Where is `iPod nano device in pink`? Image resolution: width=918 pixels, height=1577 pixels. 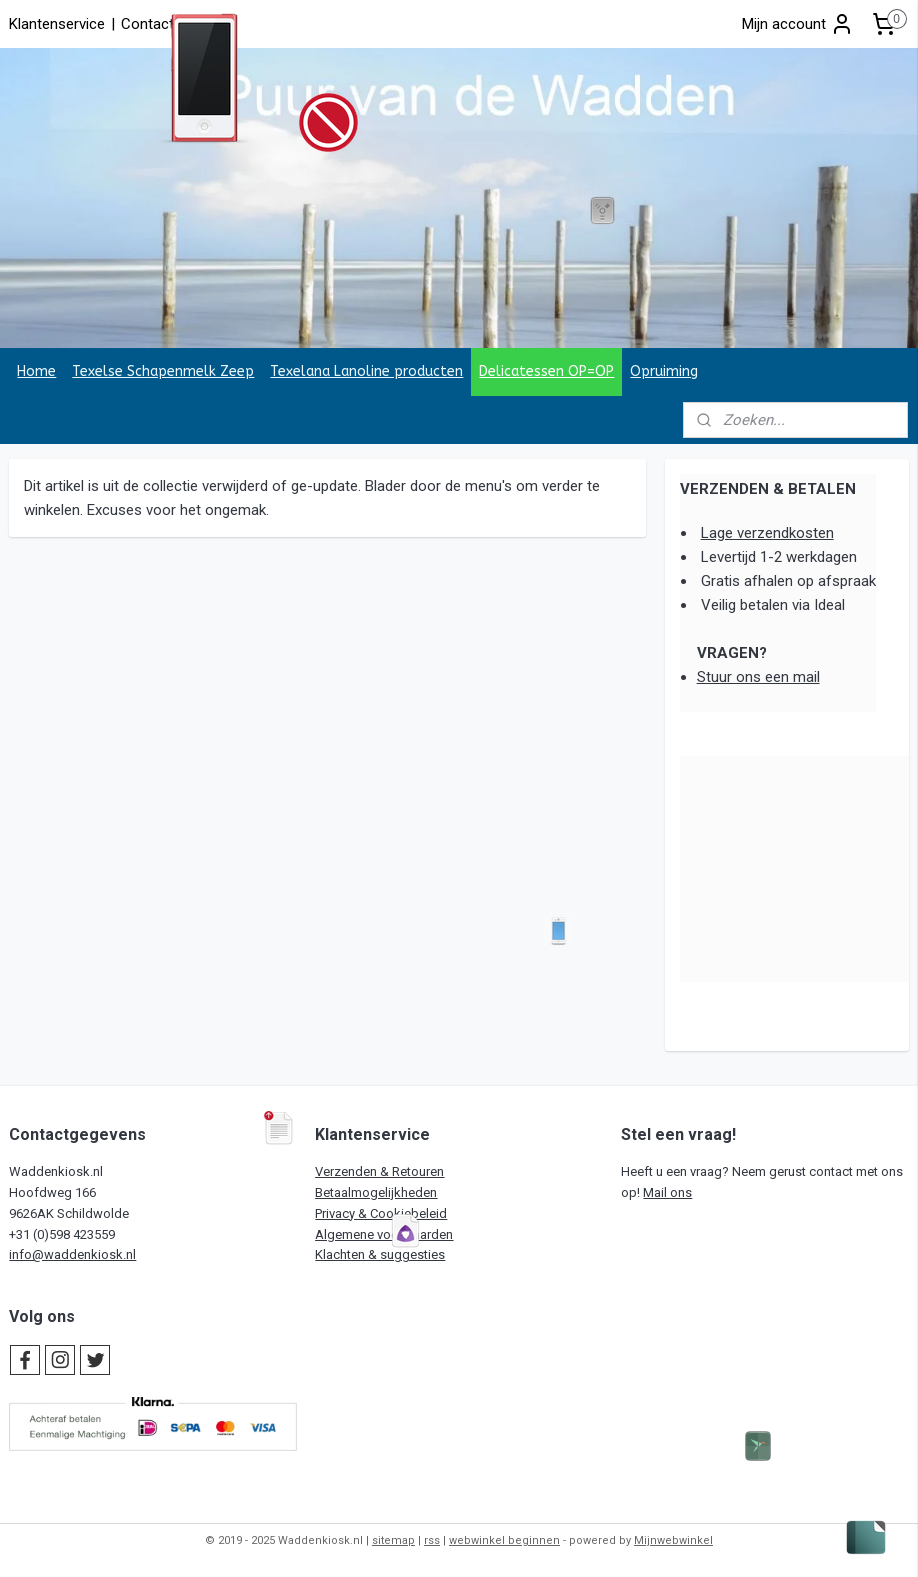
iPod nano device in pink is located at coordinates (204, 78).